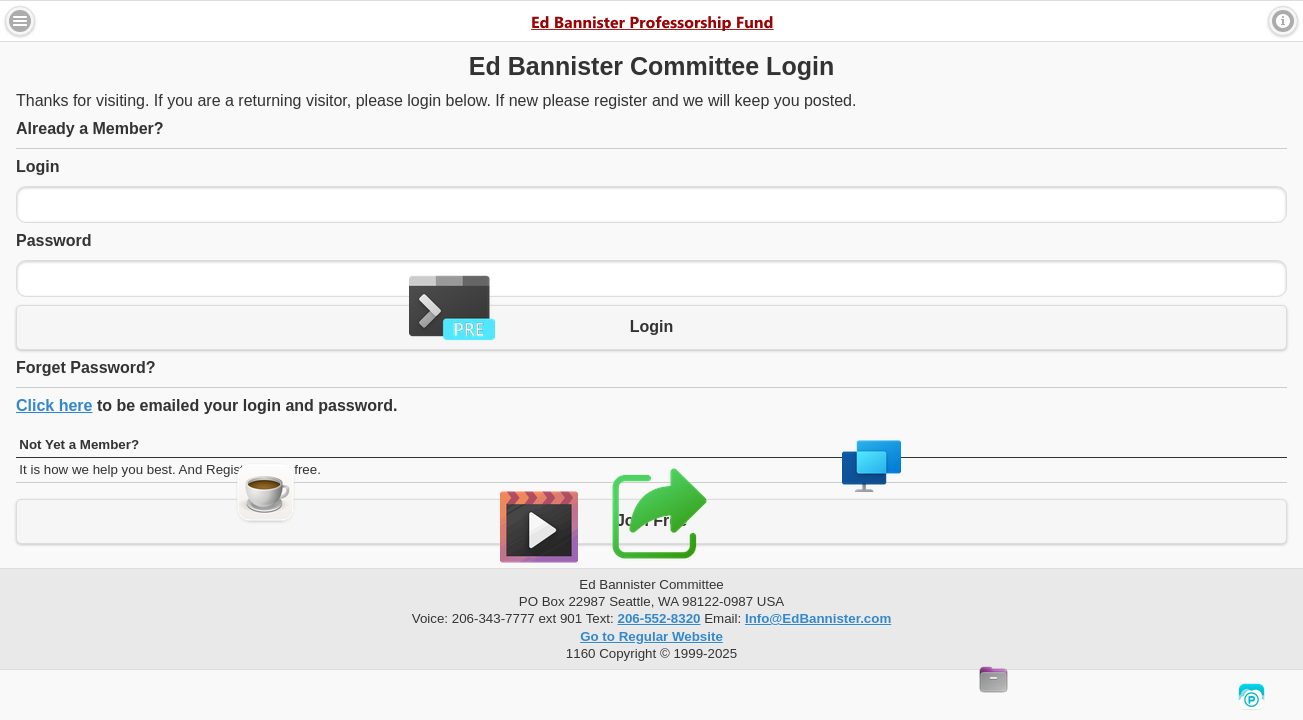 The height and width of the screenshot is (720, 1303). What do you see at coordinates (993, 679) in the screenshot?
I see `open the file manager application` at bounding box center [993, 679].